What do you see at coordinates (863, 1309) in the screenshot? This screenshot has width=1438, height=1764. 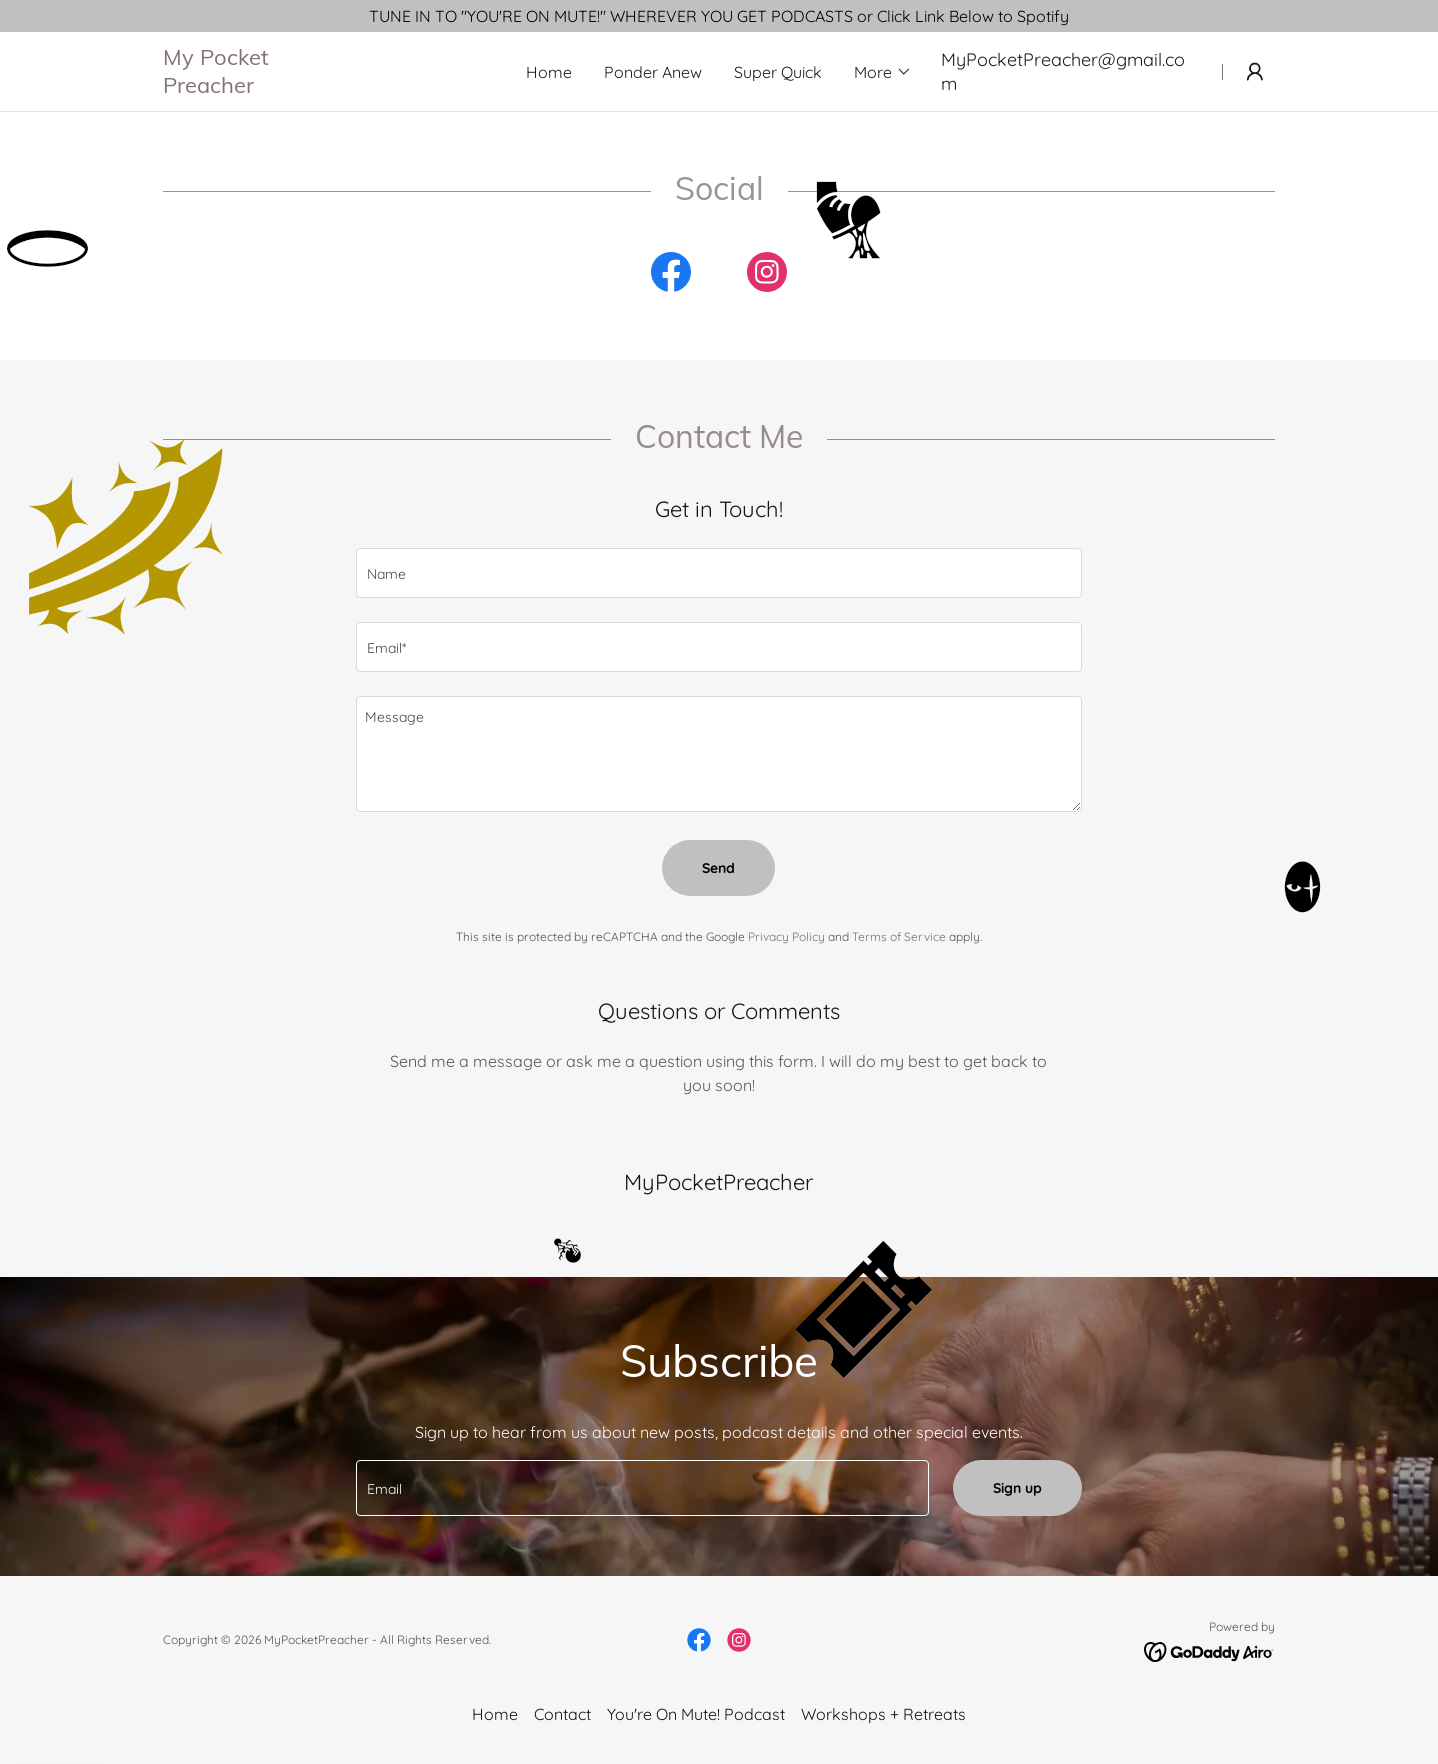 I see `view your tickets or passes` at bounding box center [863, 1309].